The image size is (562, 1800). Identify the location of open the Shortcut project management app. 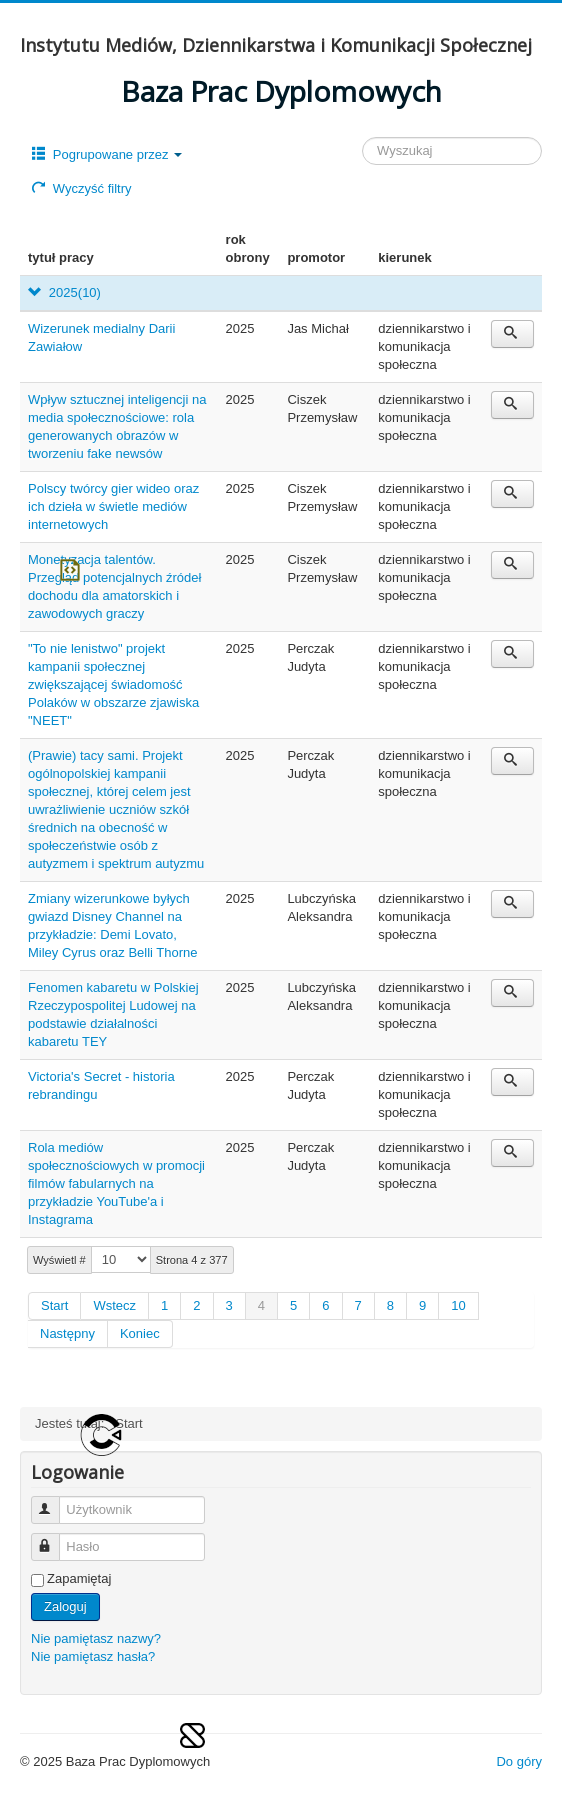
(192, 1735).